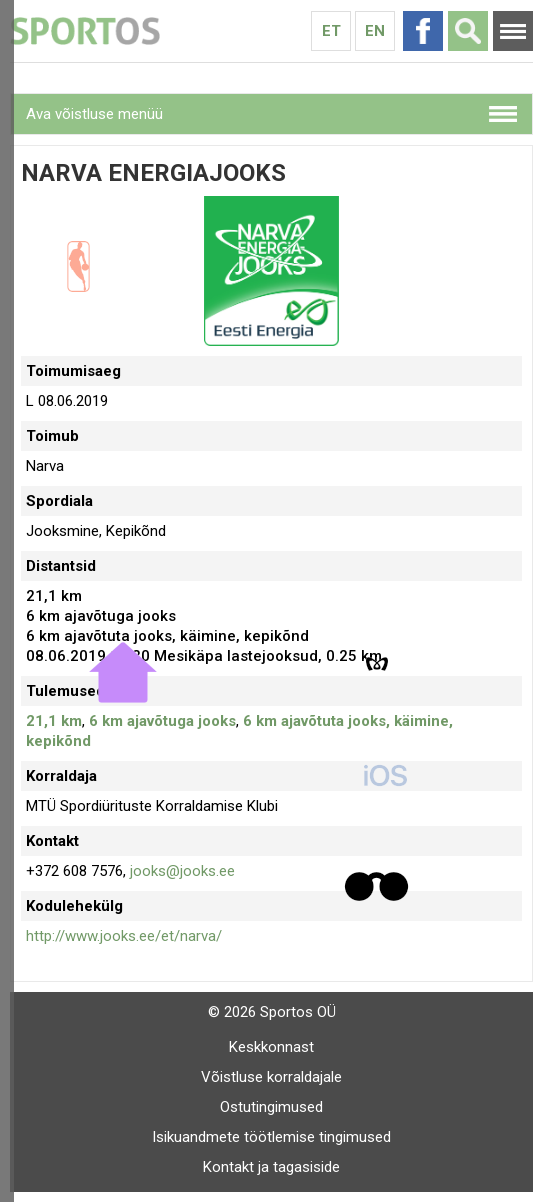 The height and width of the screenshot is (1202, 543). What do you see at coordinates (376, 886) in the screenshot?
I see `enable reading mode` at bounding box center [376, 886].